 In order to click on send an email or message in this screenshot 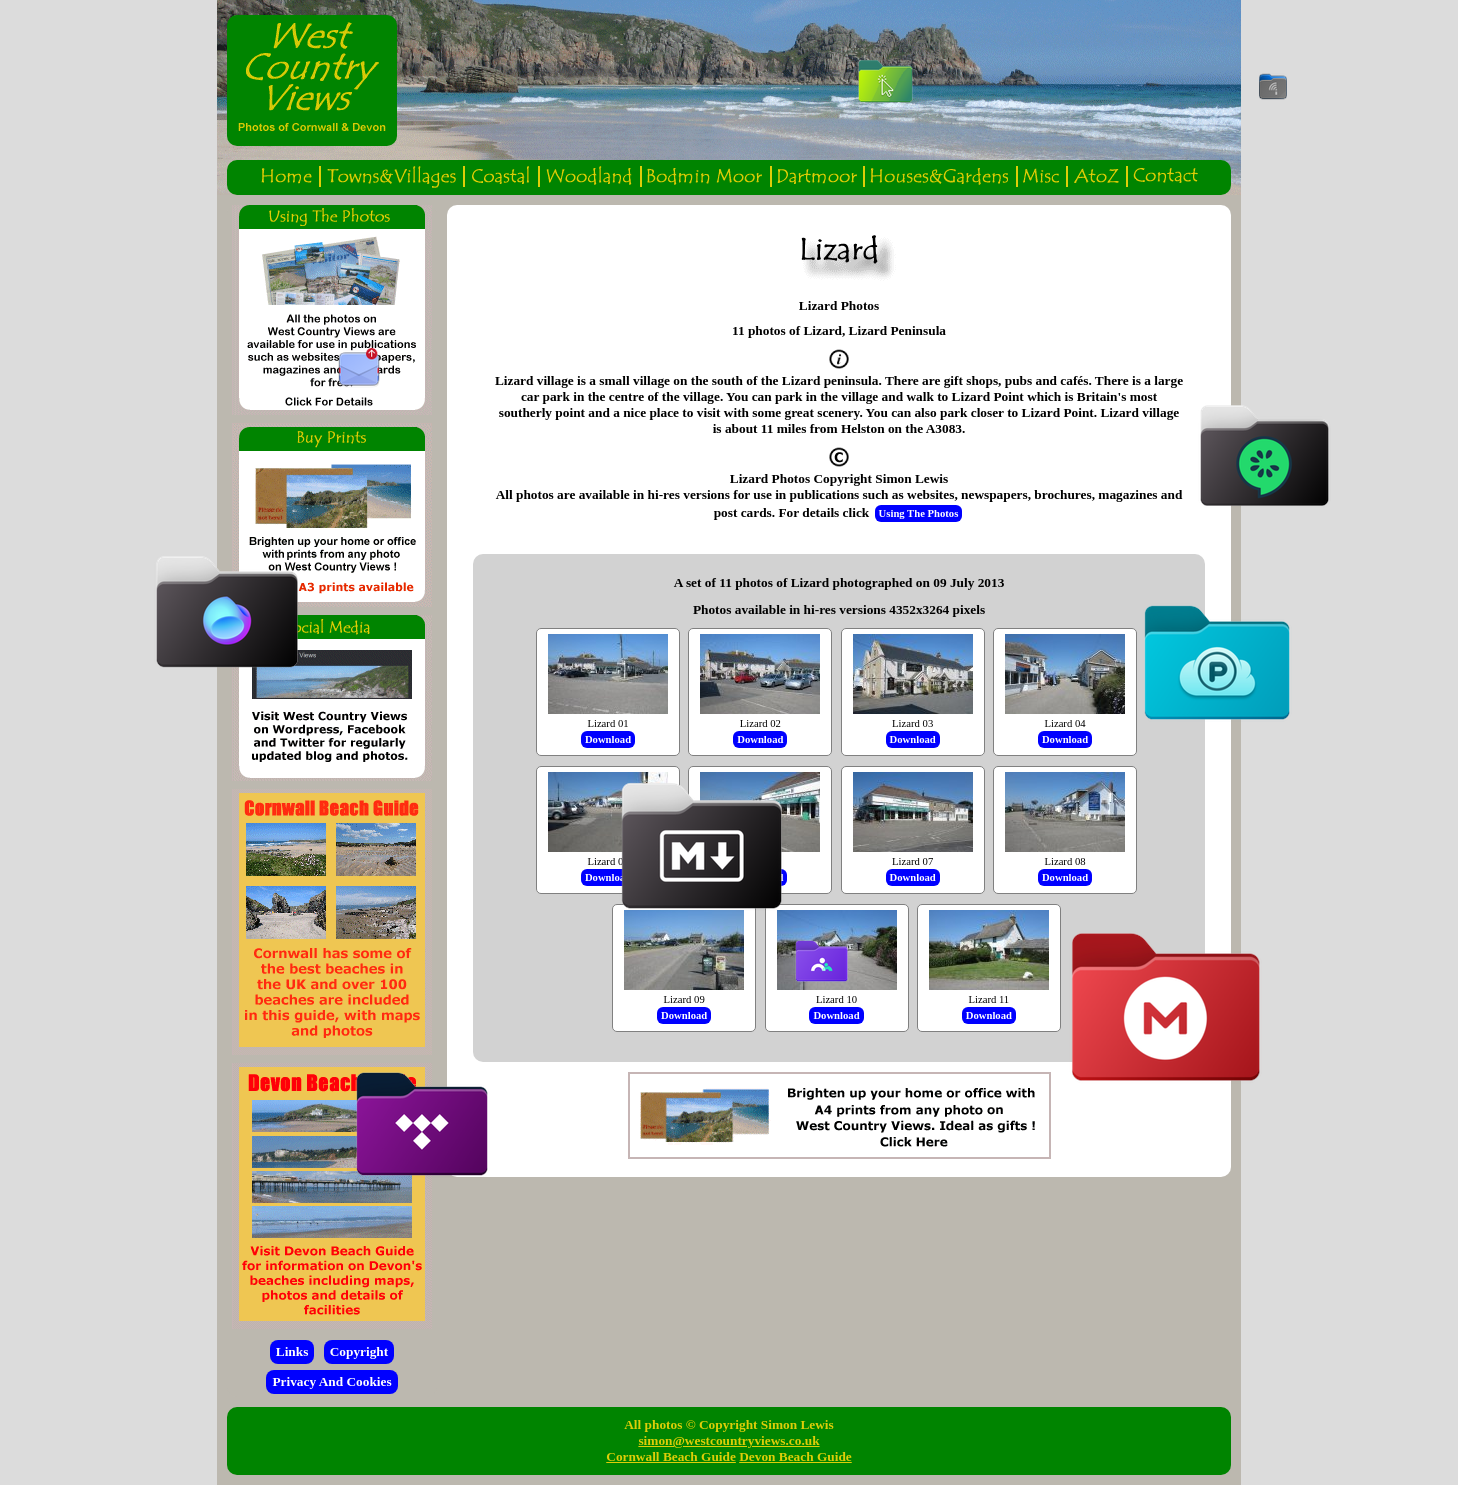, I will do `click(359, 369)`.